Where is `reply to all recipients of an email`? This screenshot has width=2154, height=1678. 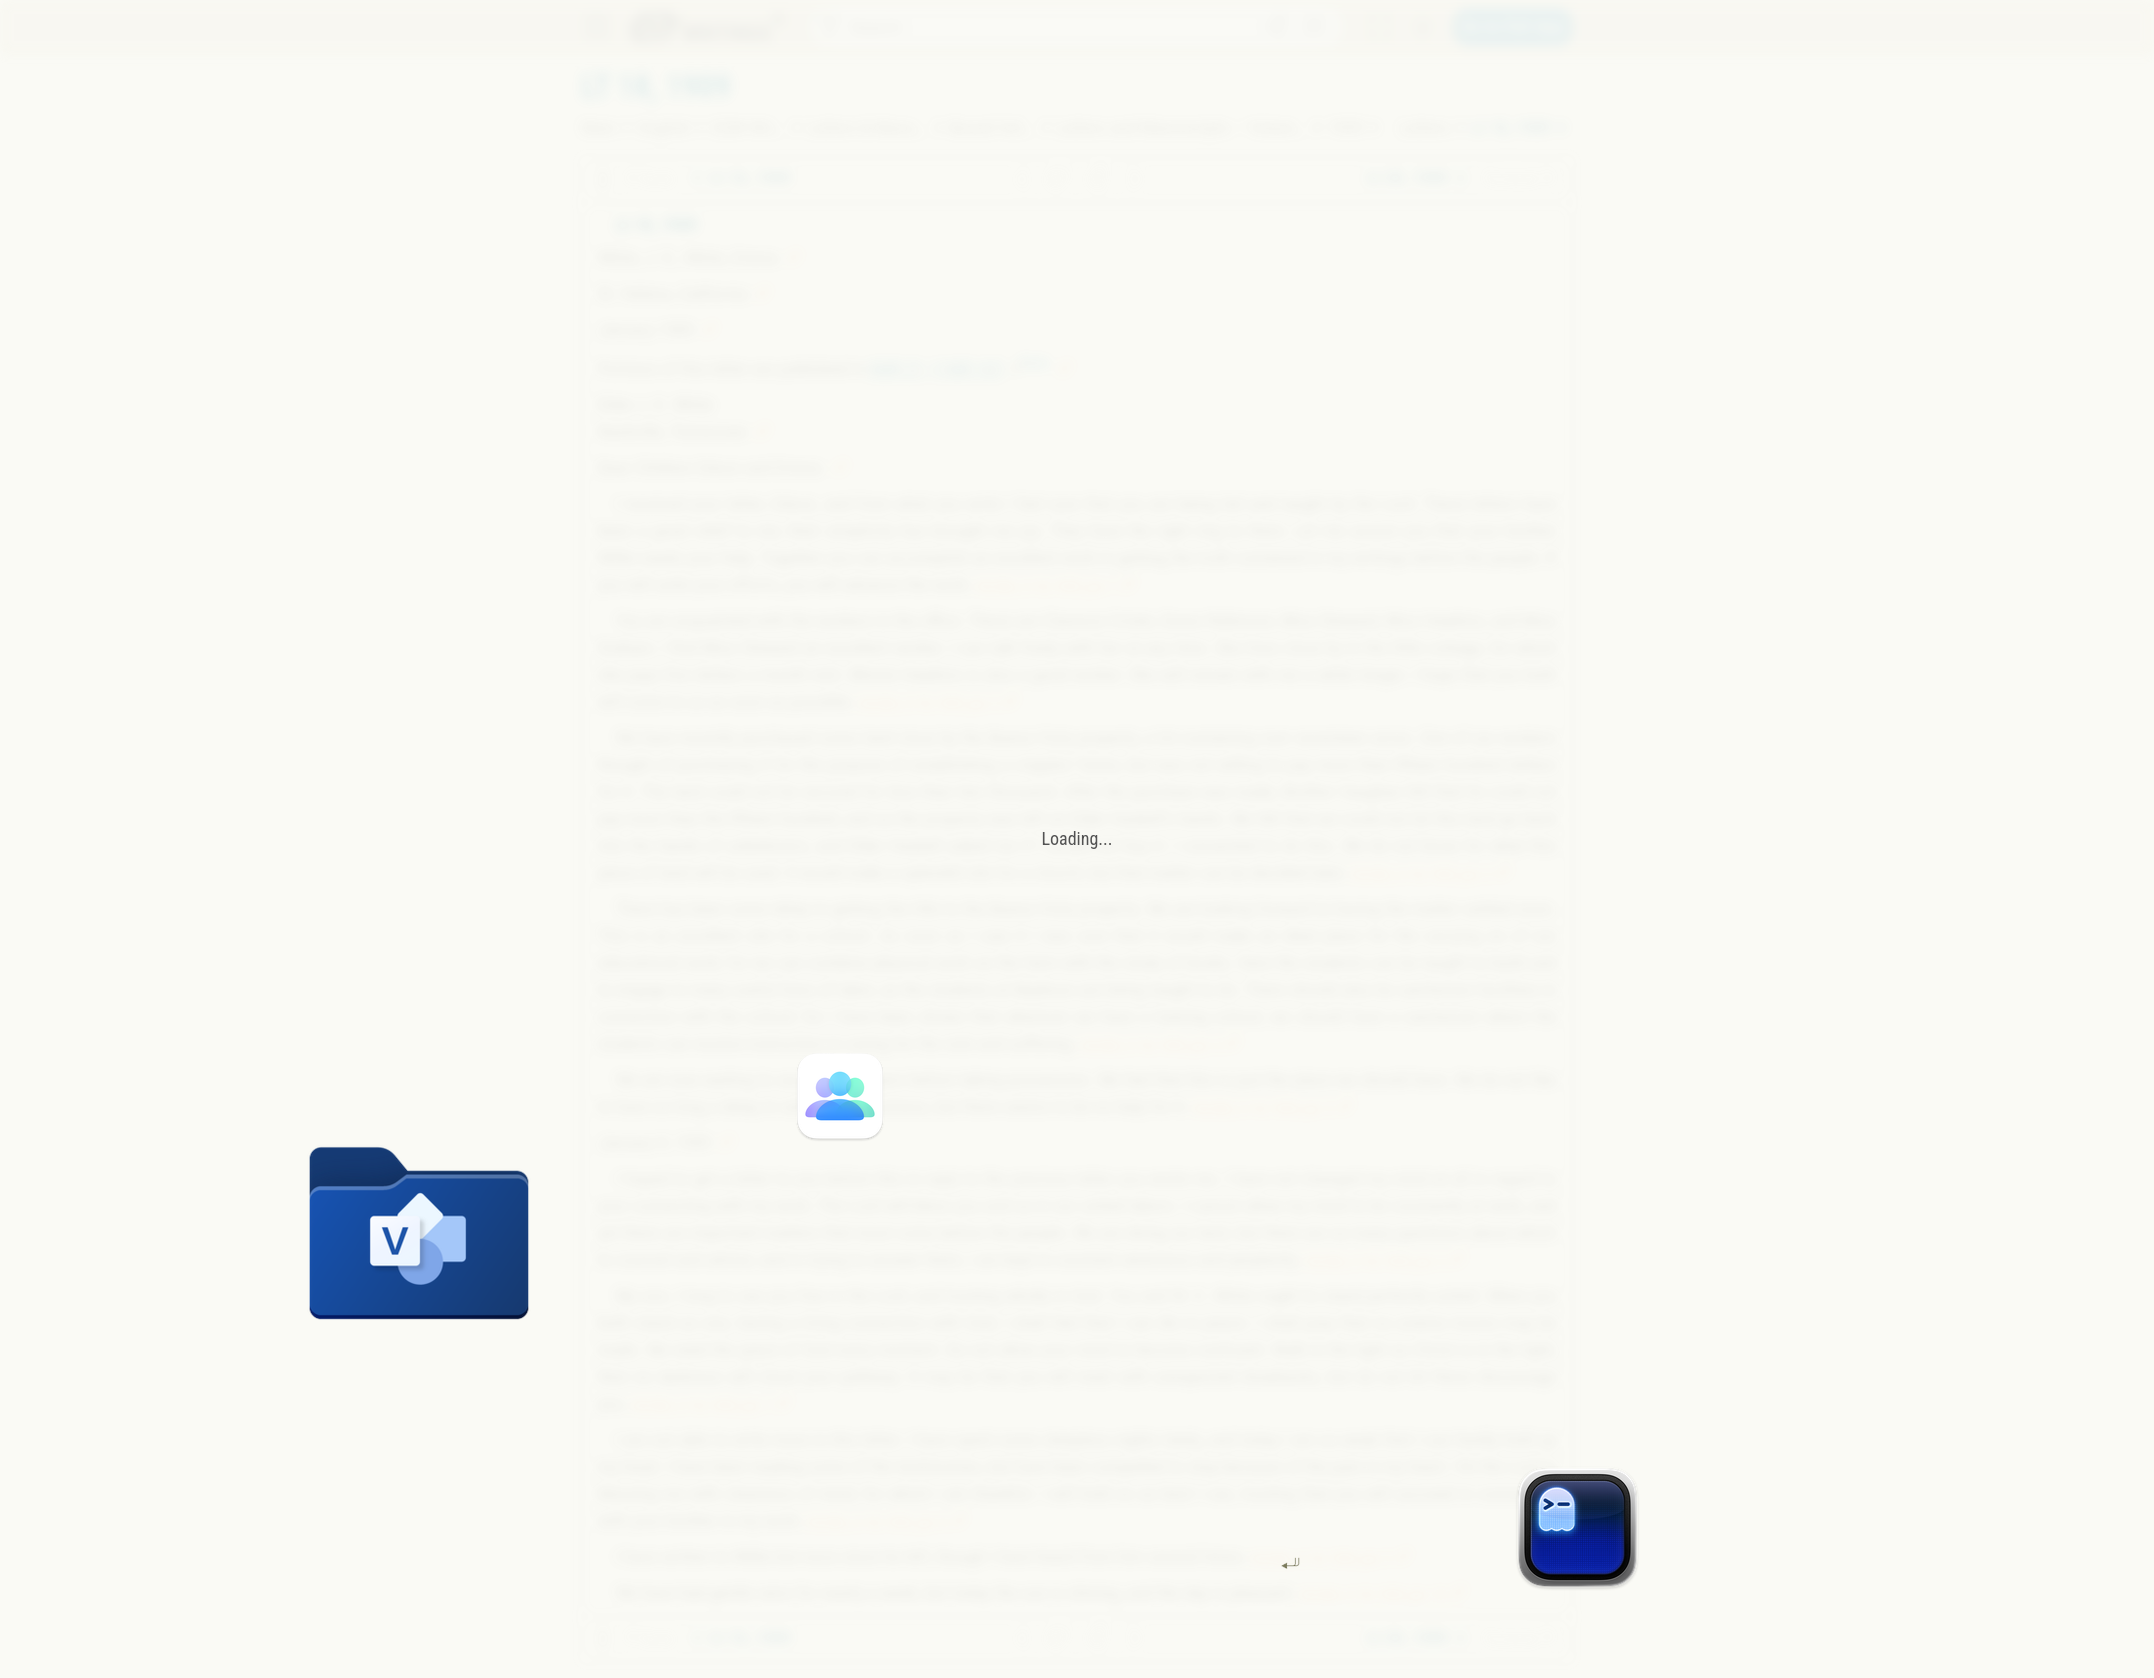
reply to all recipients of an email is located at coordinates (1290, 1562).